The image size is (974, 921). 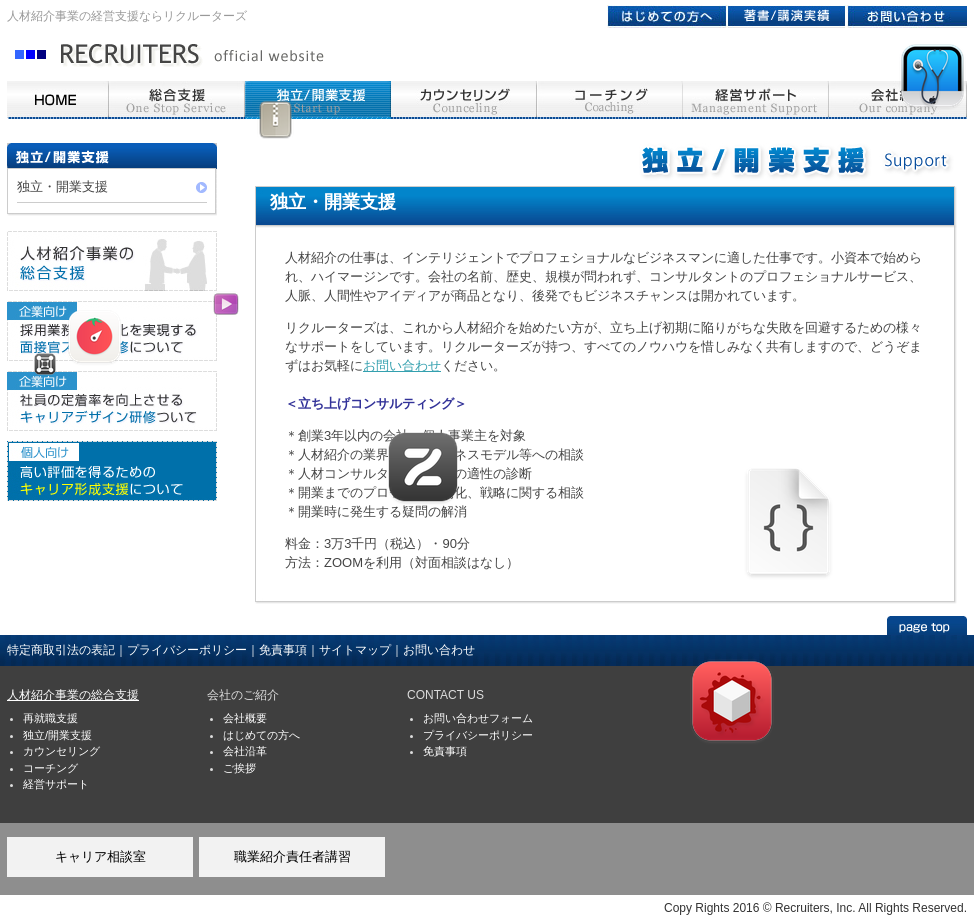 What do you see at coordinates (423, 467) in the screenshot?
I see `open zen browser` at bounding box center [423, 467].